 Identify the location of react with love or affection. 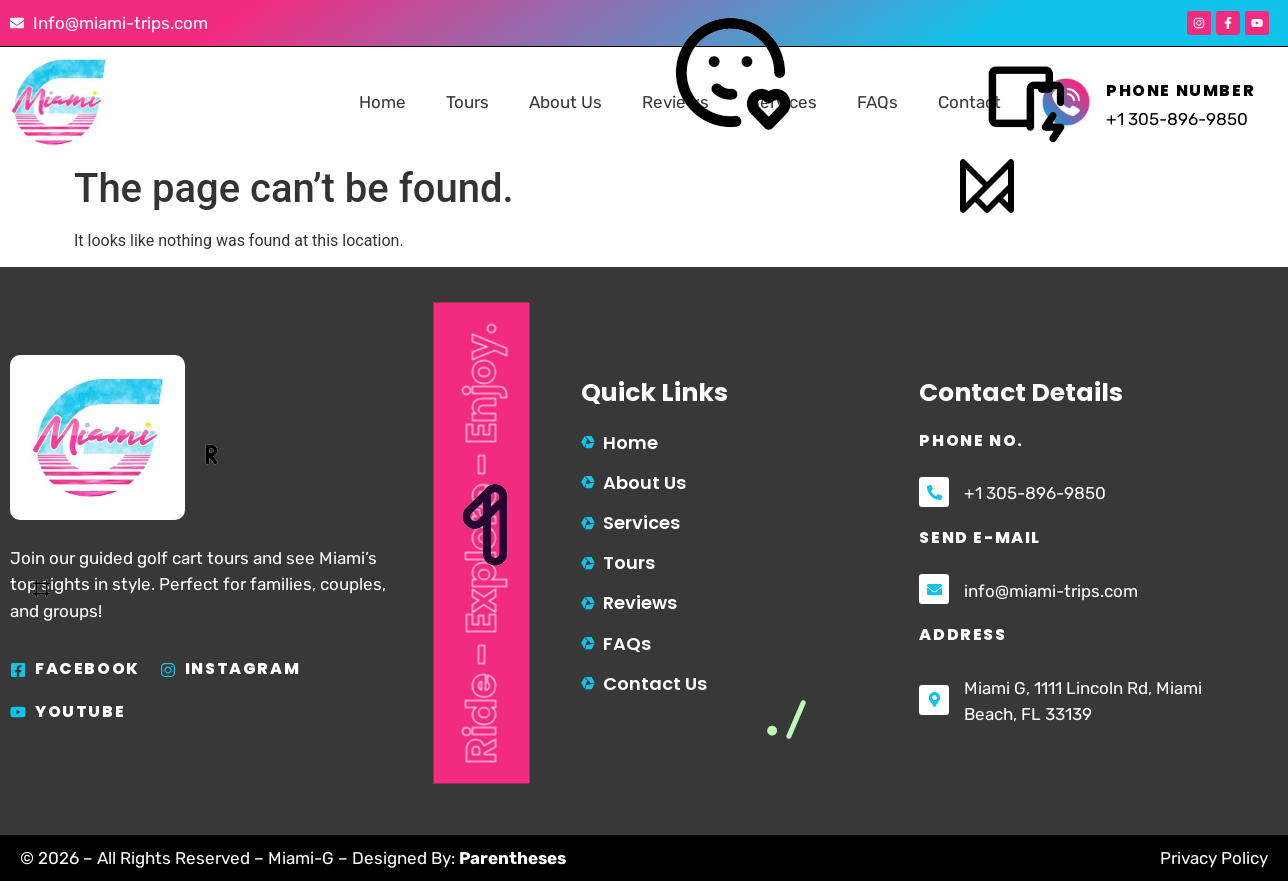
(730, 72).